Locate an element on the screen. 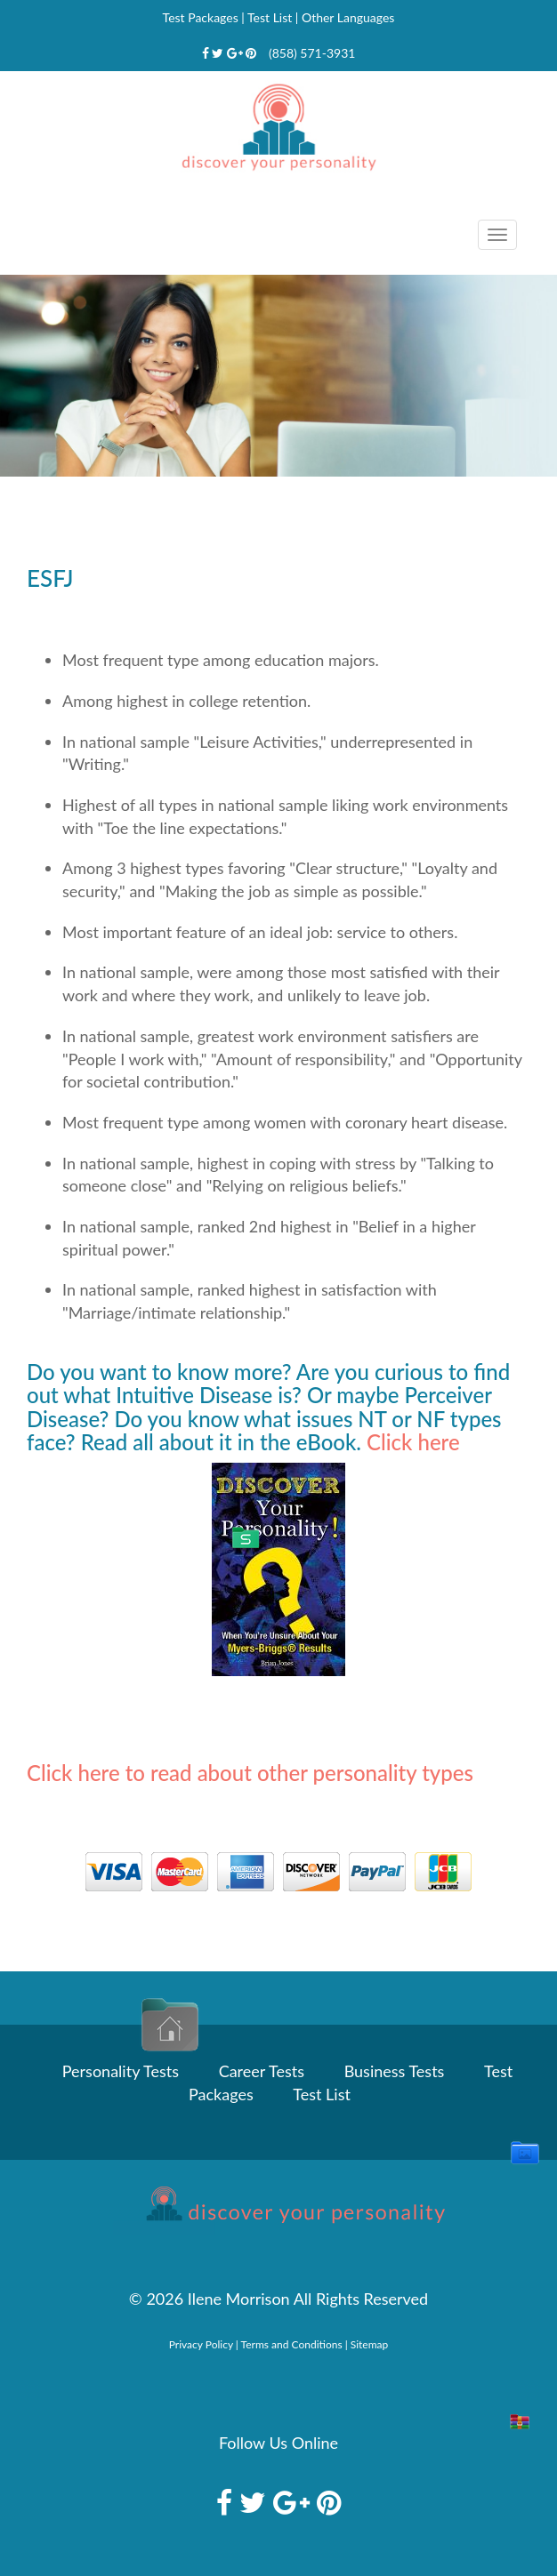 This screenshot has height=2576, width=557. access your home folder or personal files is located at coordinates (170, 2025).